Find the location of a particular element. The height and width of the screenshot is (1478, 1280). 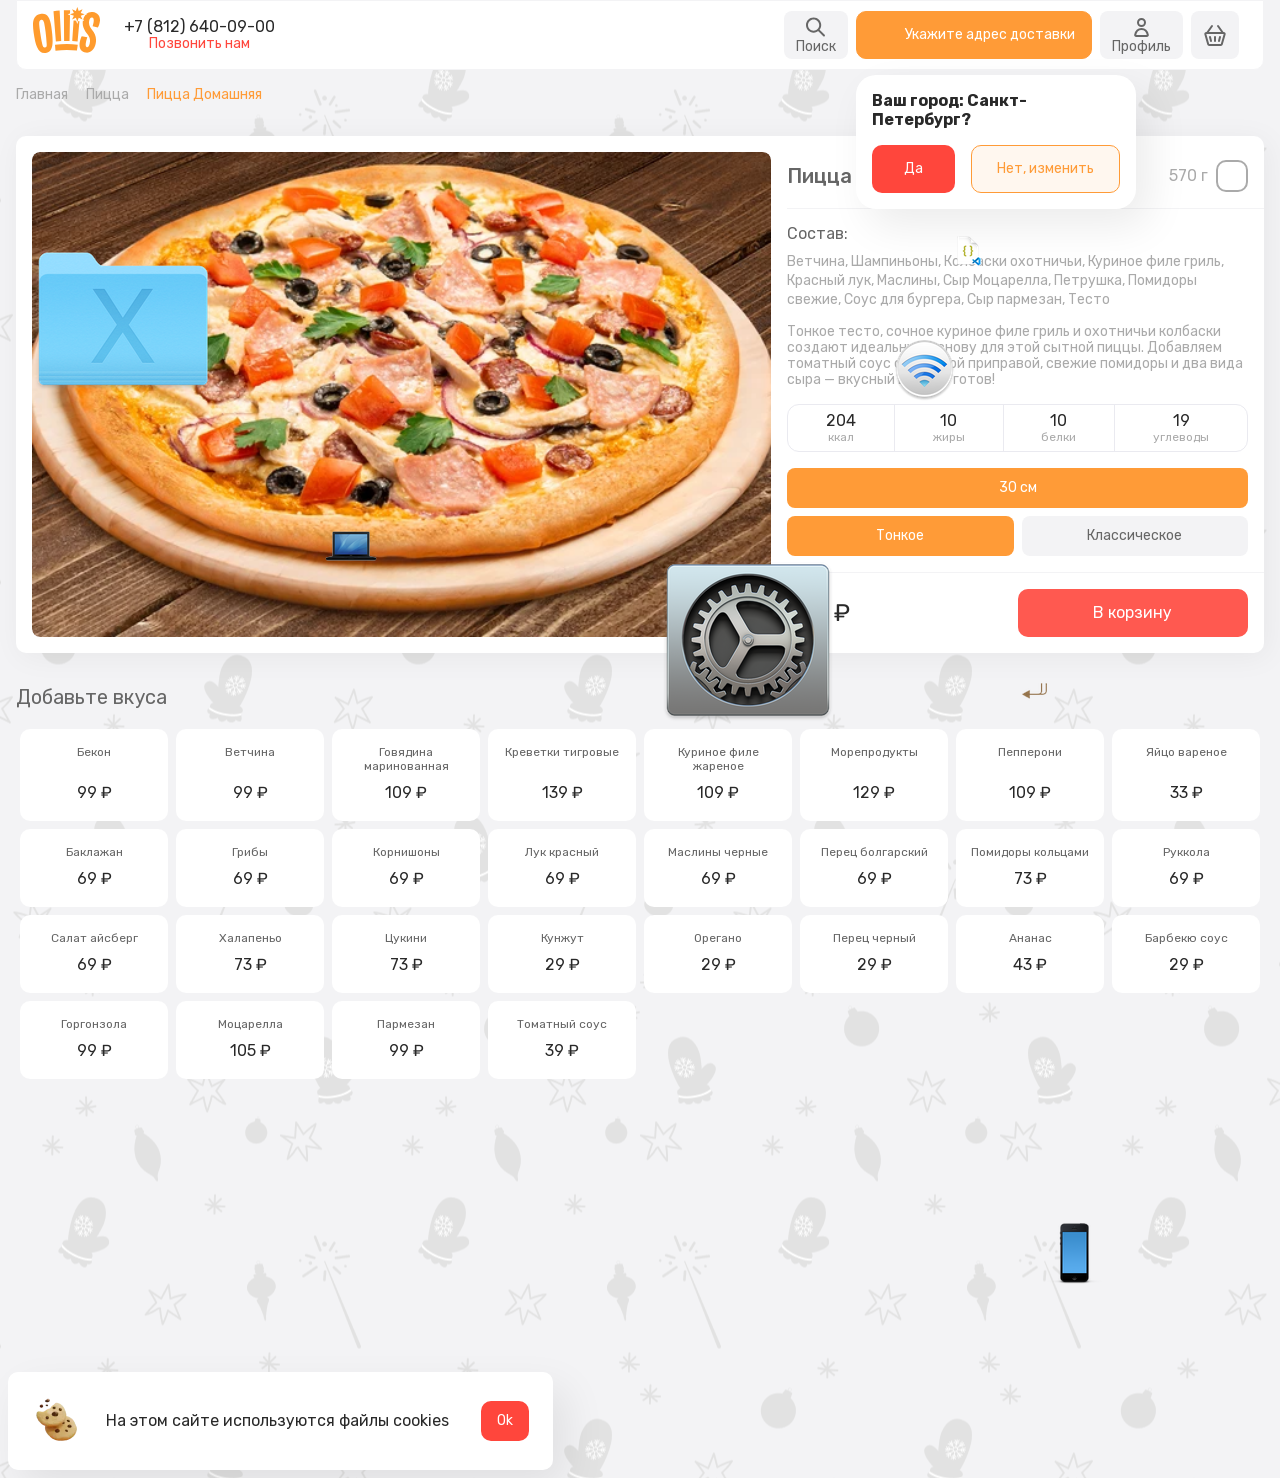

open airport utility to manage wireless network settings is located at coordinates (924, 368).